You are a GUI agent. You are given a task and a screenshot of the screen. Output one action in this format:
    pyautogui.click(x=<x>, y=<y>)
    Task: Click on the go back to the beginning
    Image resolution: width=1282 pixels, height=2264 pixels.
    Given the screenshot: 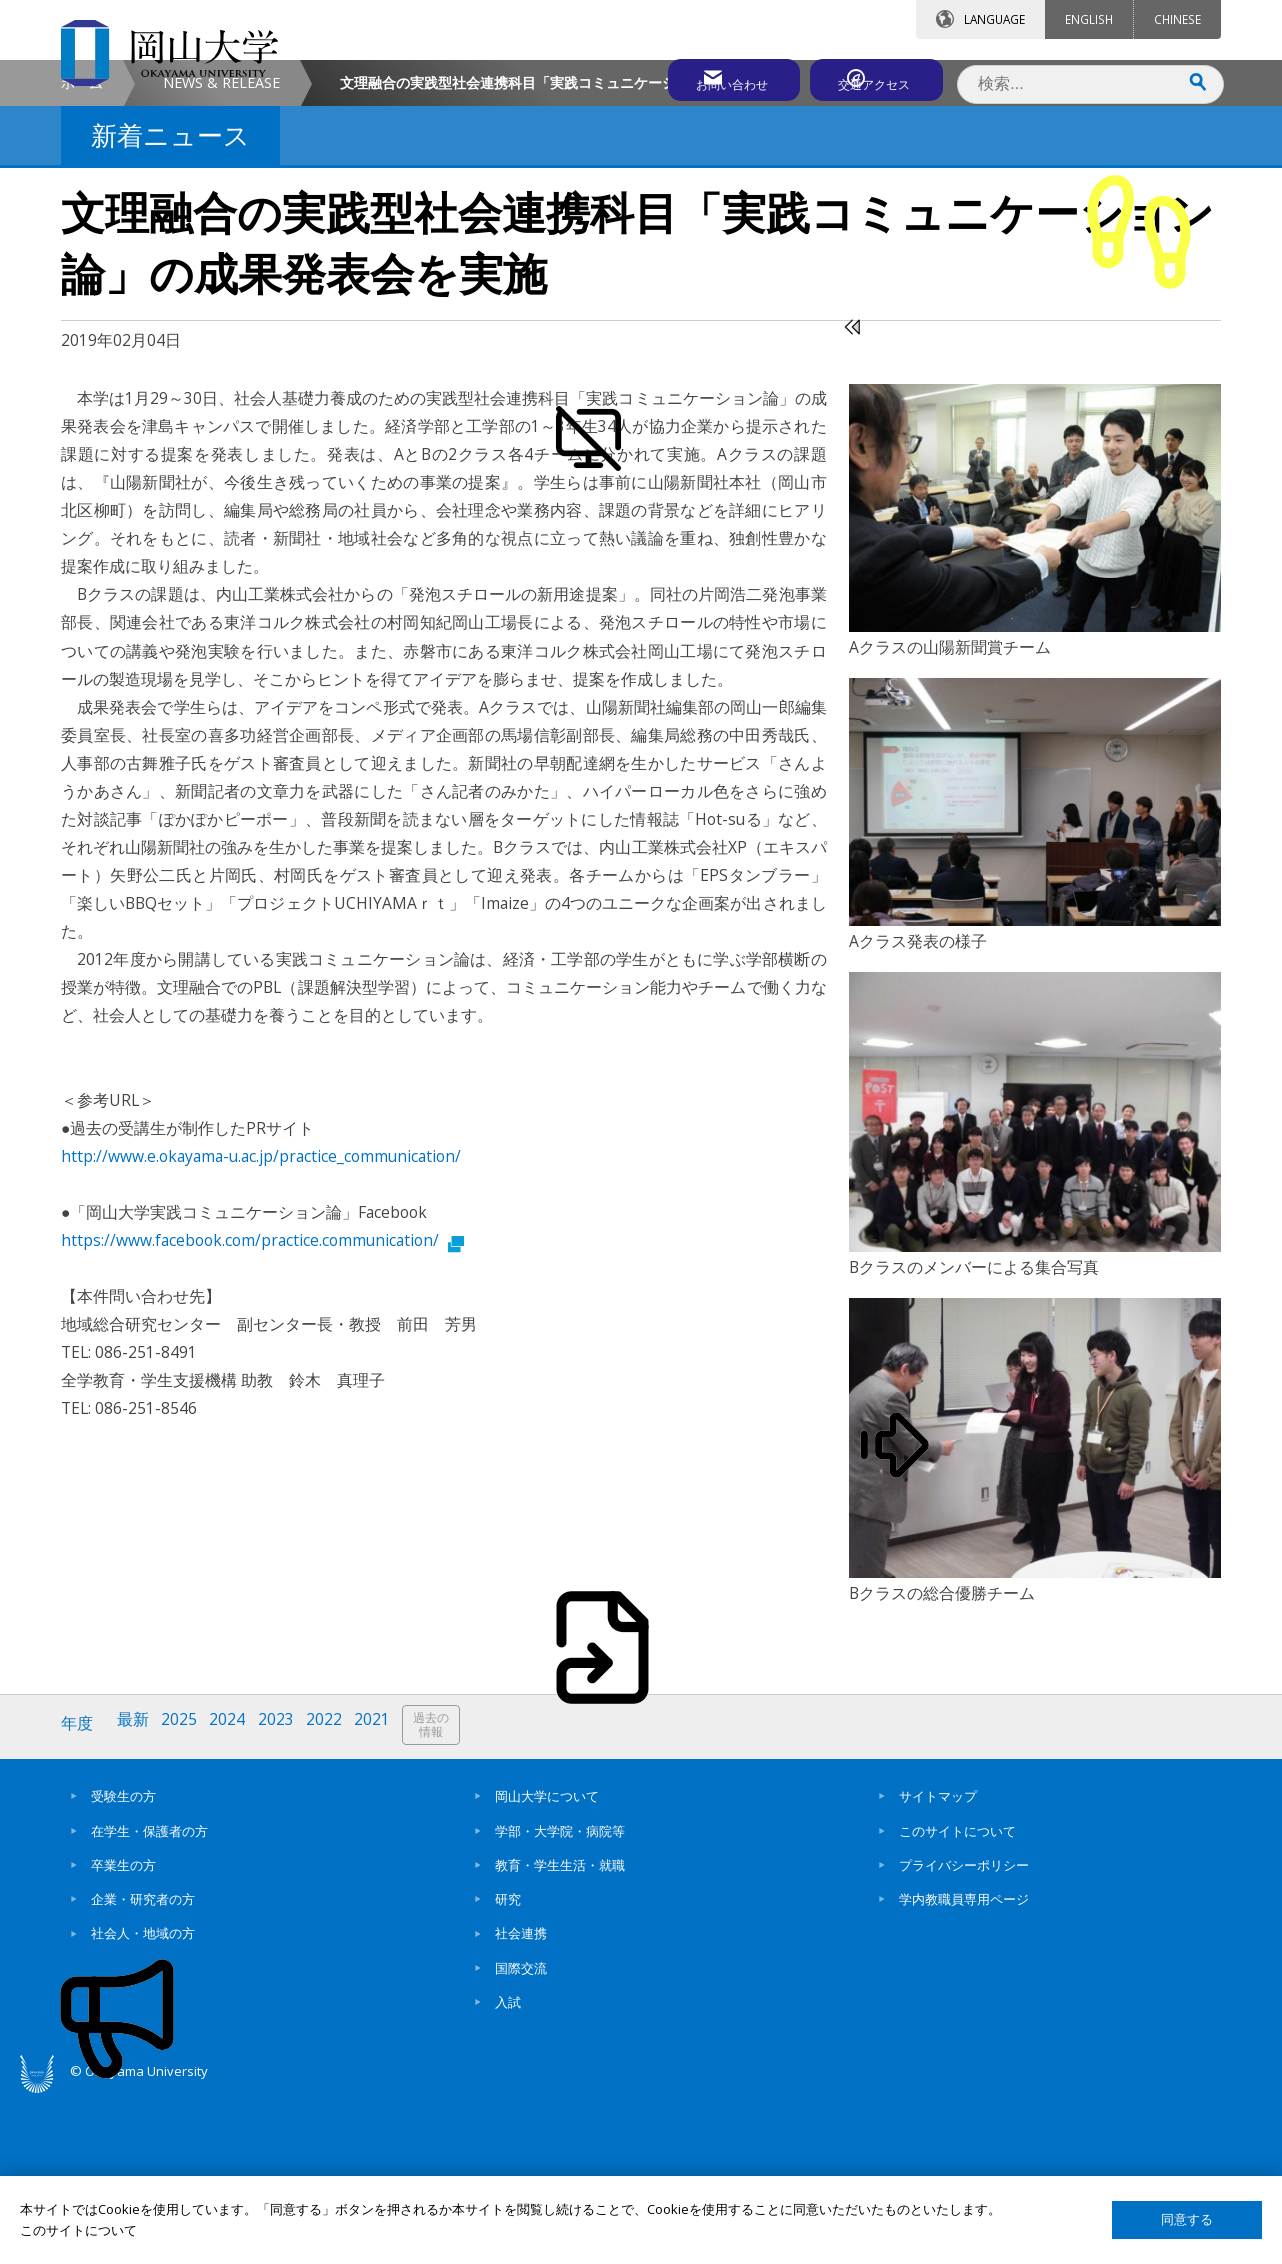 What is the action you would take?
    pyautogui.click(x=853, y=327)
    